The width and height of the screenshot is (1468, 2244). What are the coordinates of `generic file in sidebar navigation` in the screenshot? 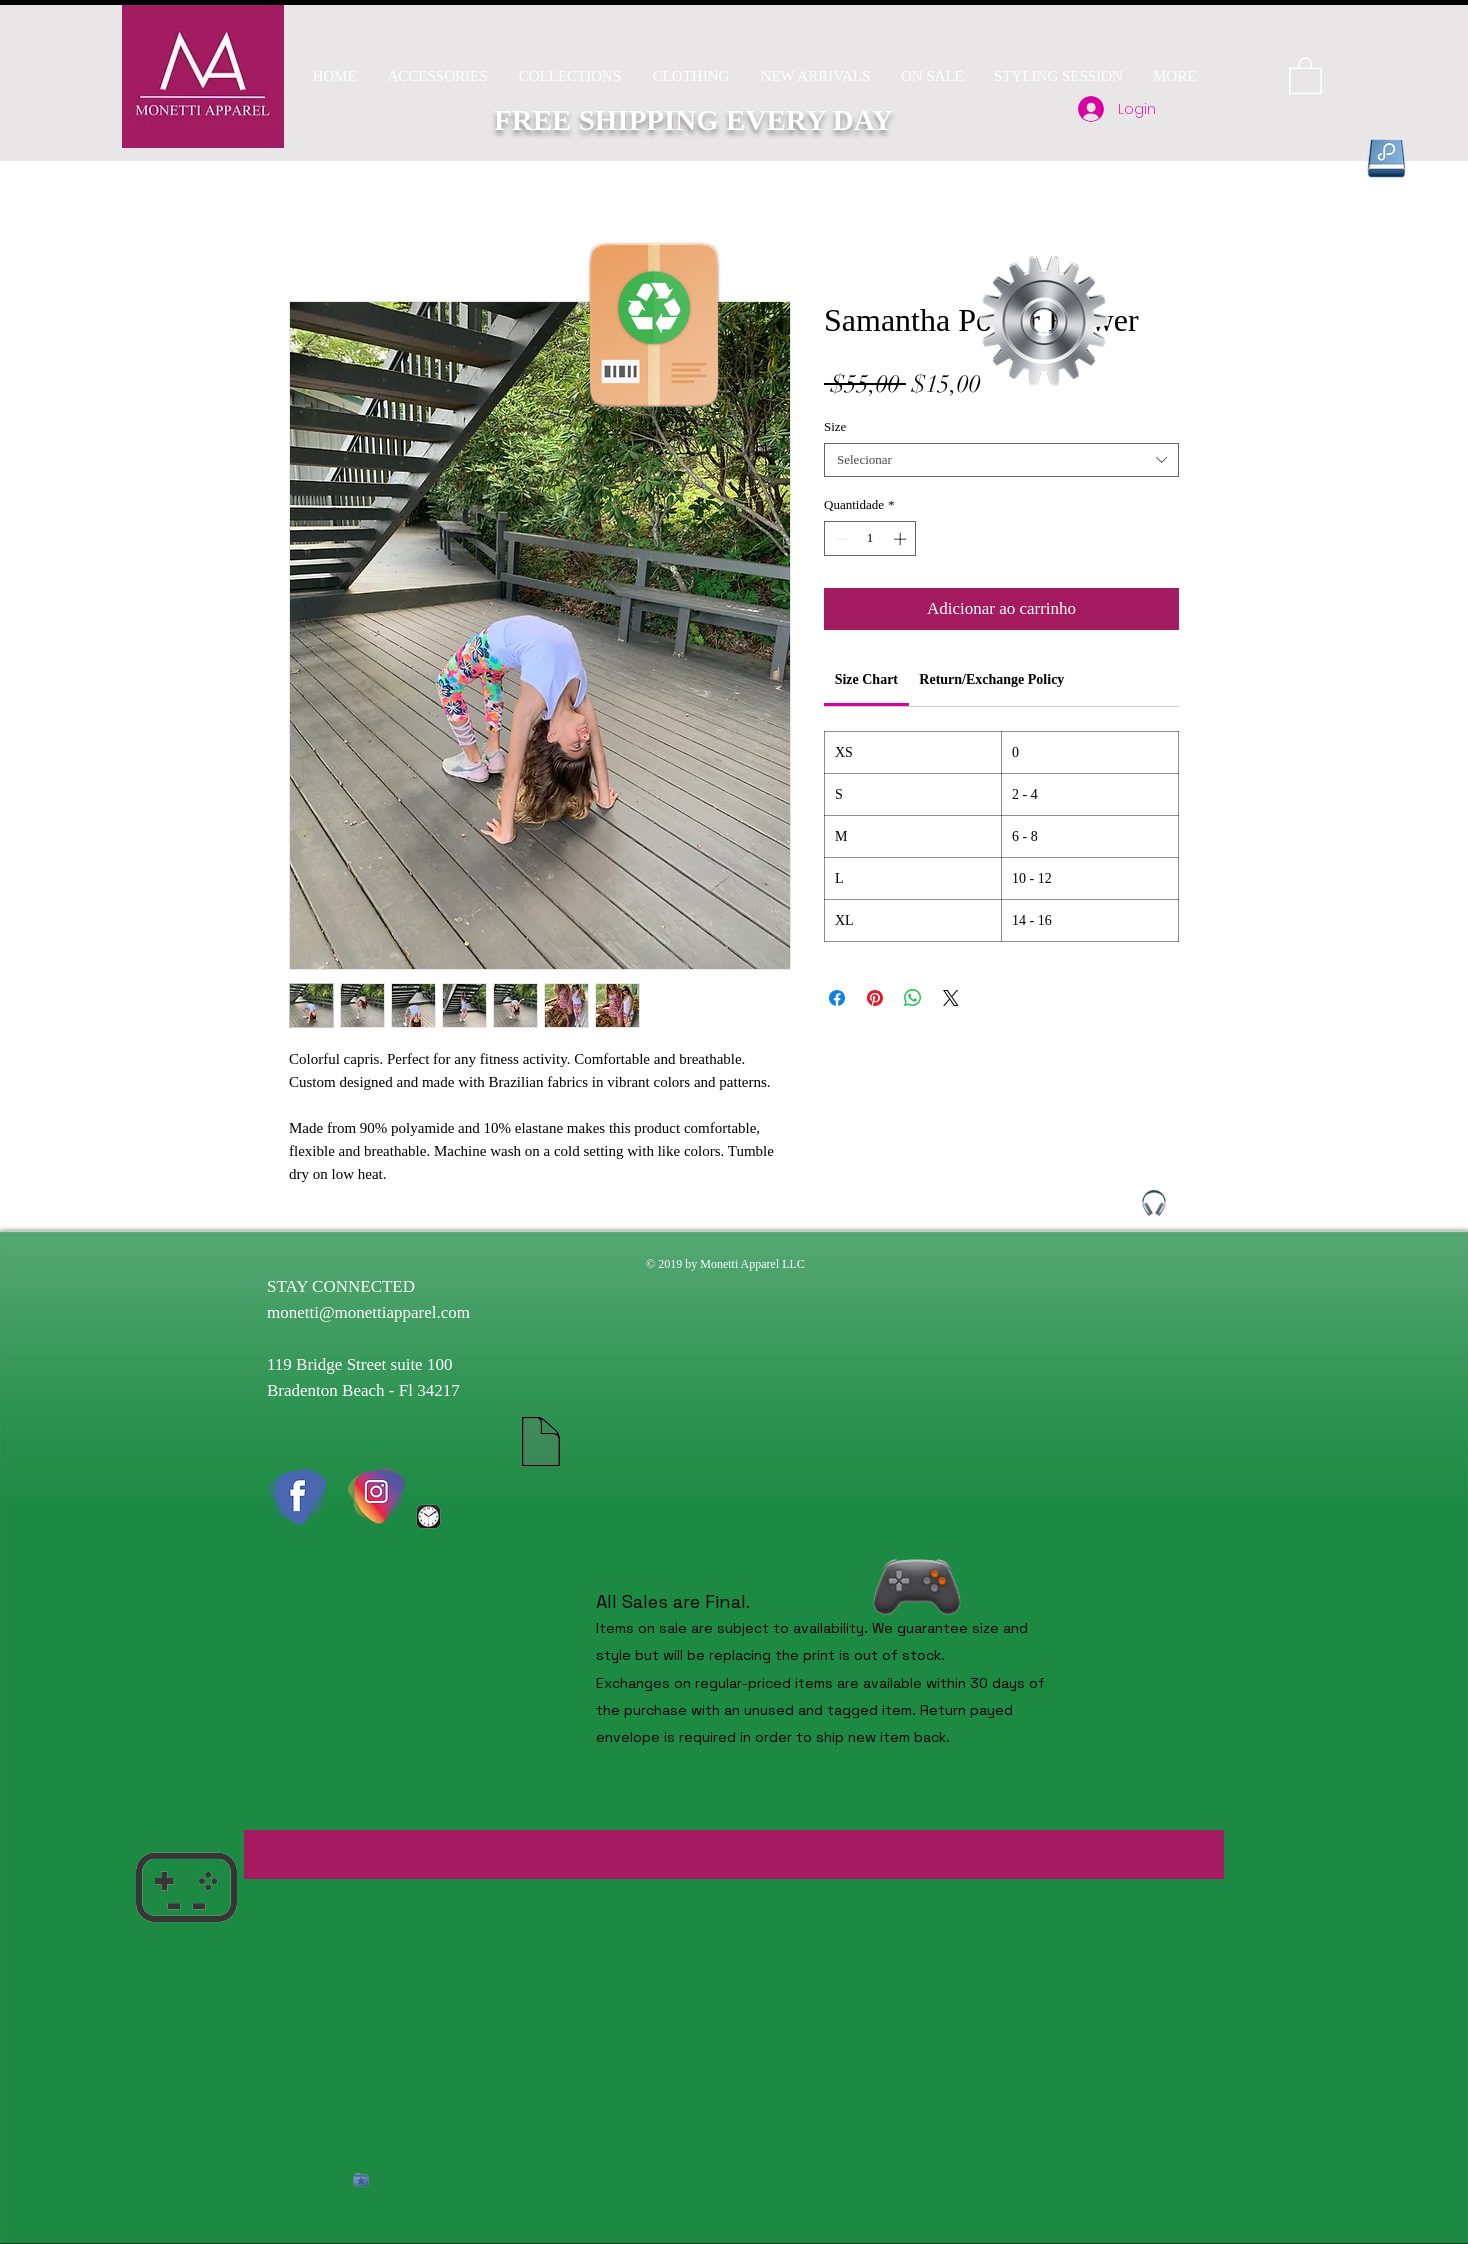 It's located at (540, 1441).